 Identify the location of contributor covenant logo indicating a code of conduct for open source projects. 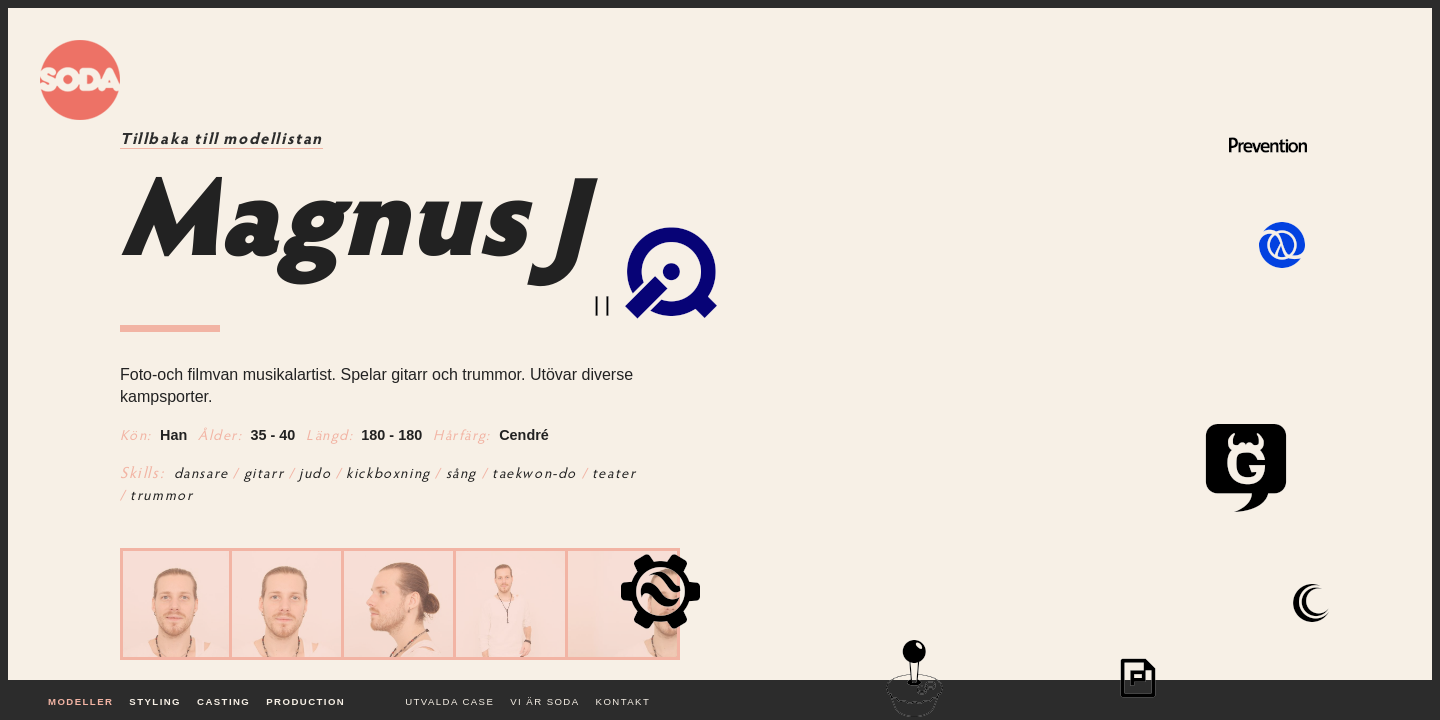
(1311, 603).